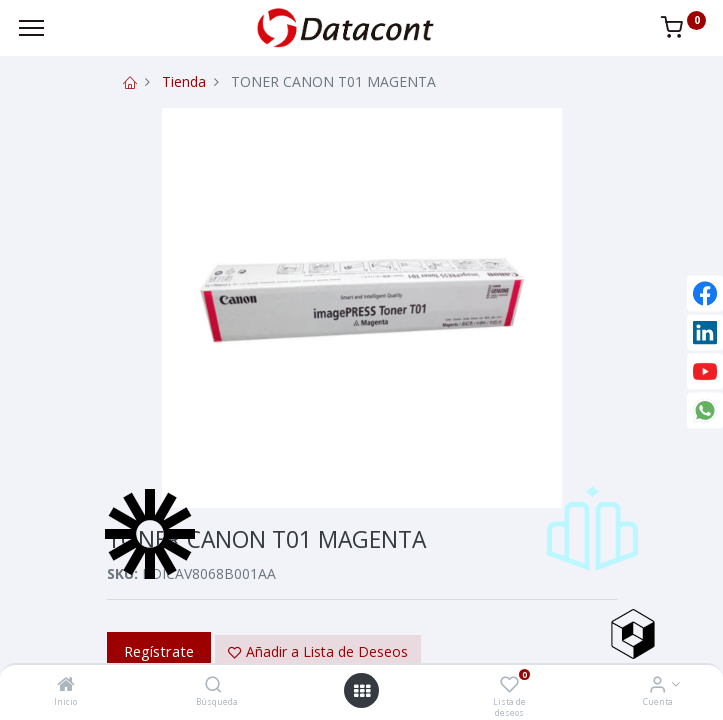  Describe the element at coordinates (592, 528) in the screenshot. I see `backbone.js framework logo` at that location.